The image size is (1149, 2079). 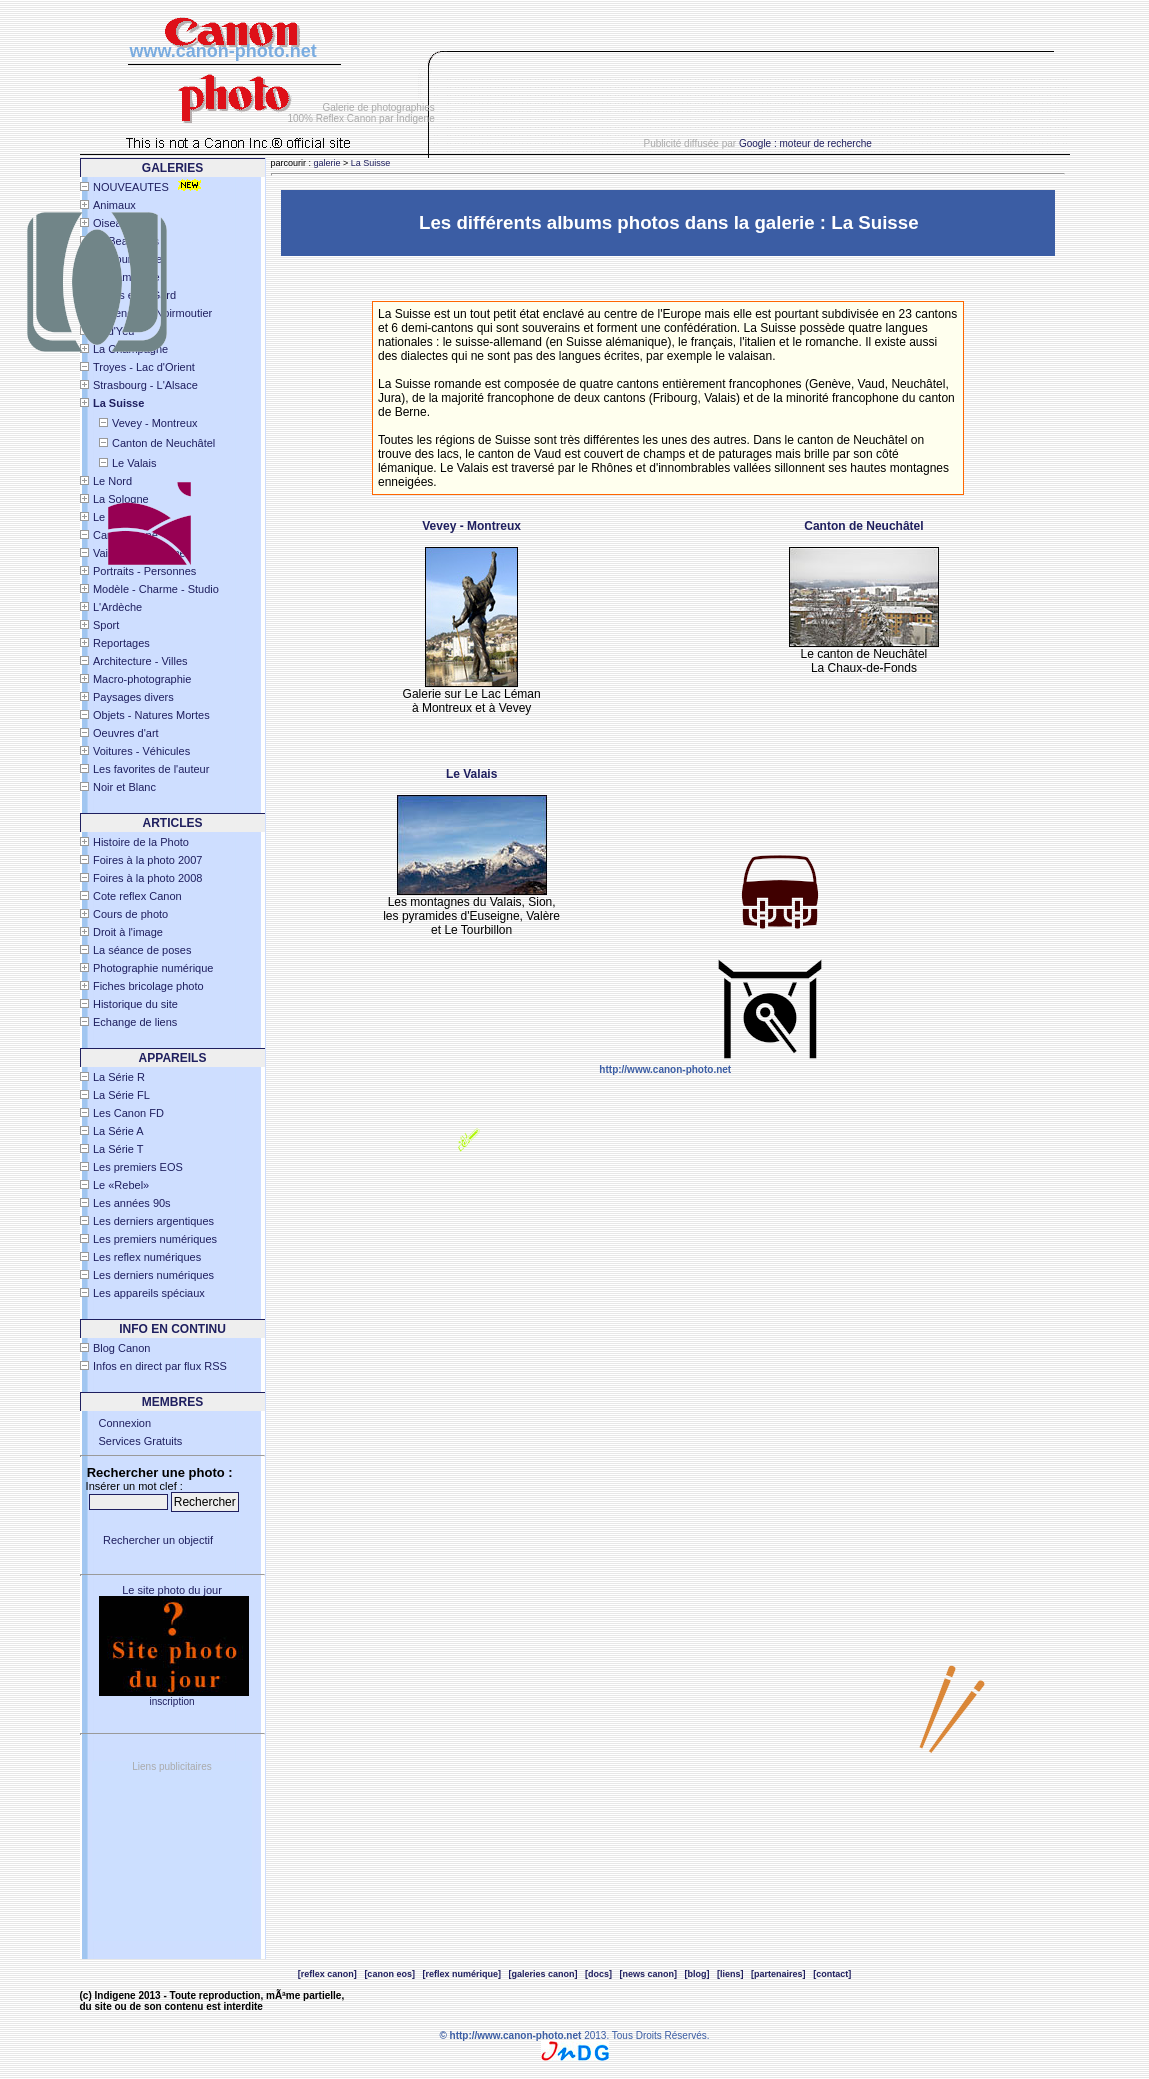 What do you see at coordinates (149, 523) in the screenshot?
I see `view terrain or landscape mode` at bounding box center [149, 523].